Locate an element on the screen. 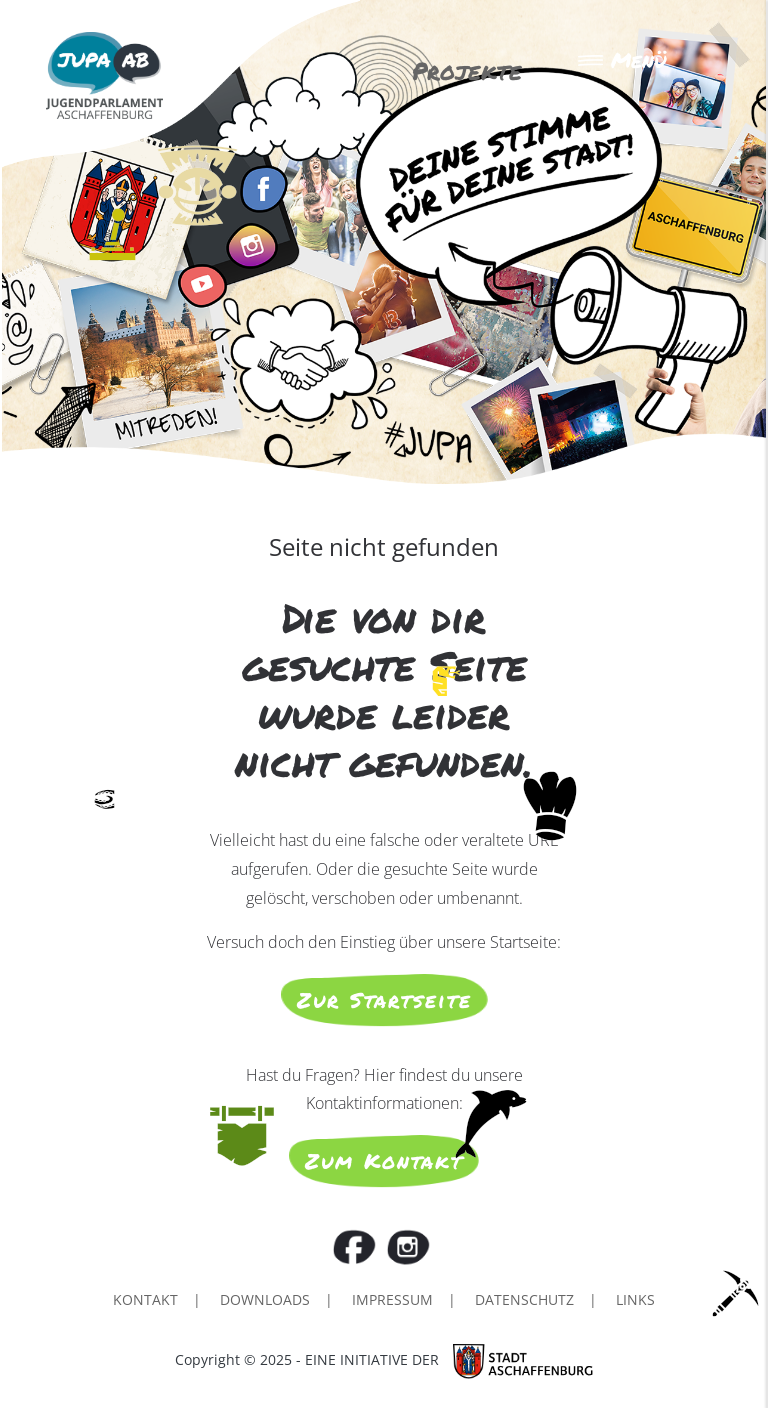 The image size is (768, 1408). access cooking or recipe features is located at coordinates (550, 806).